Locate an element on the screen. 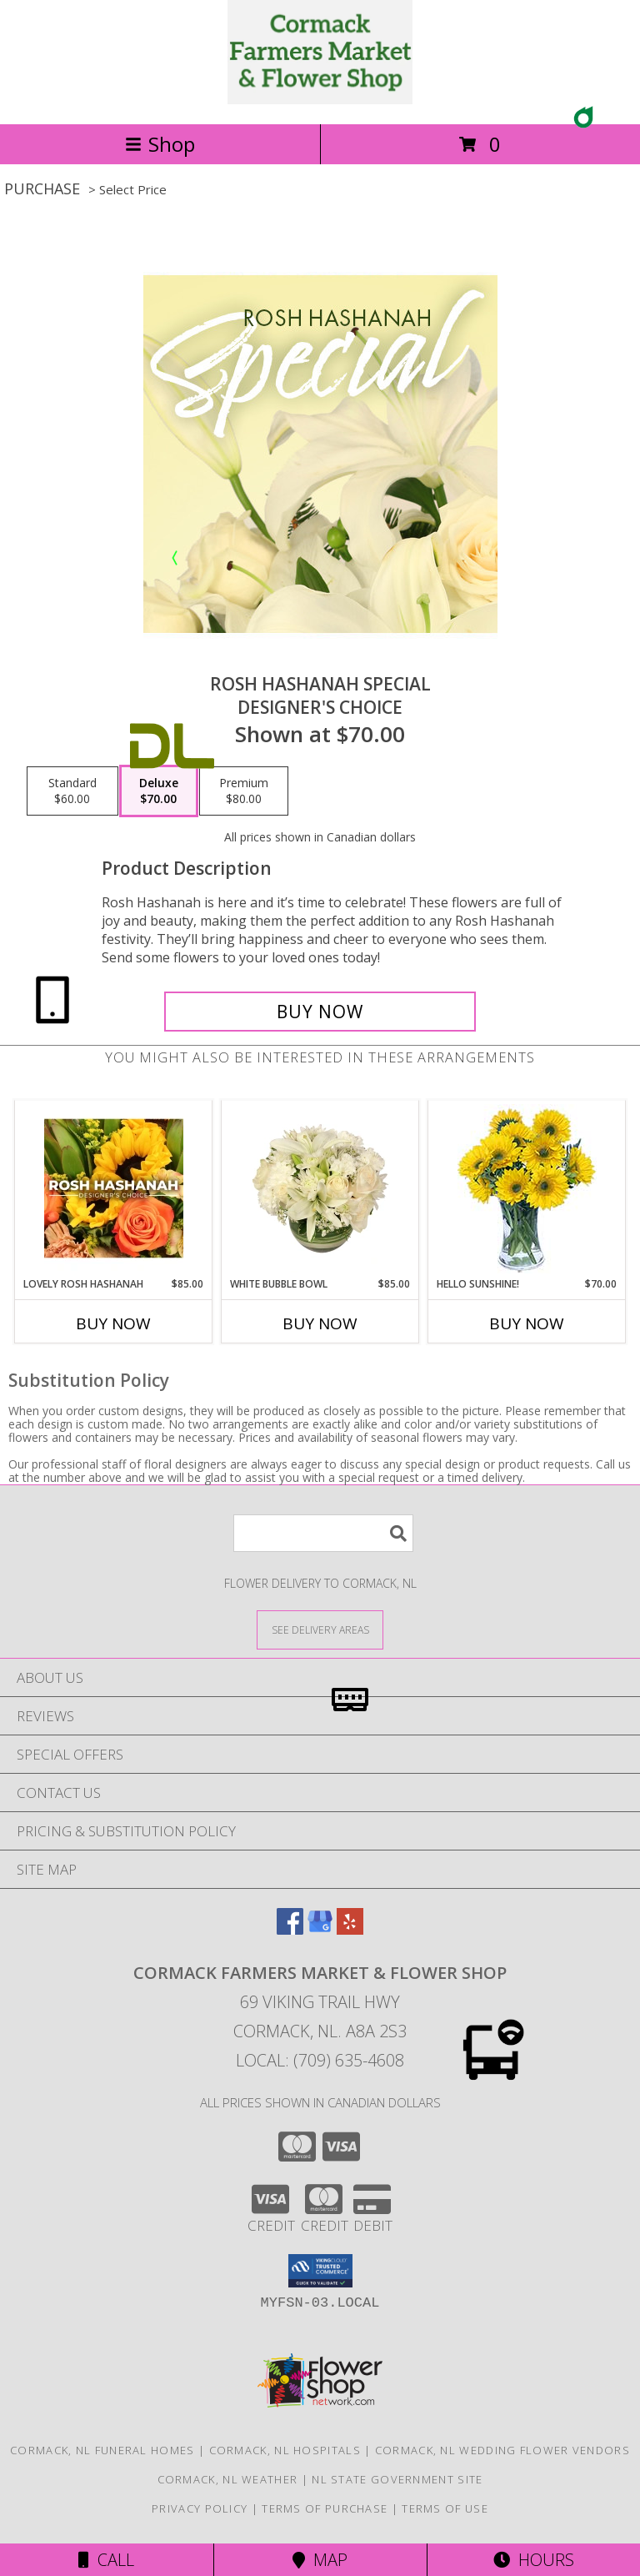 The image size is (640, 2576). meteor or comet indicator for weather events is located at coordinates (583, 118).